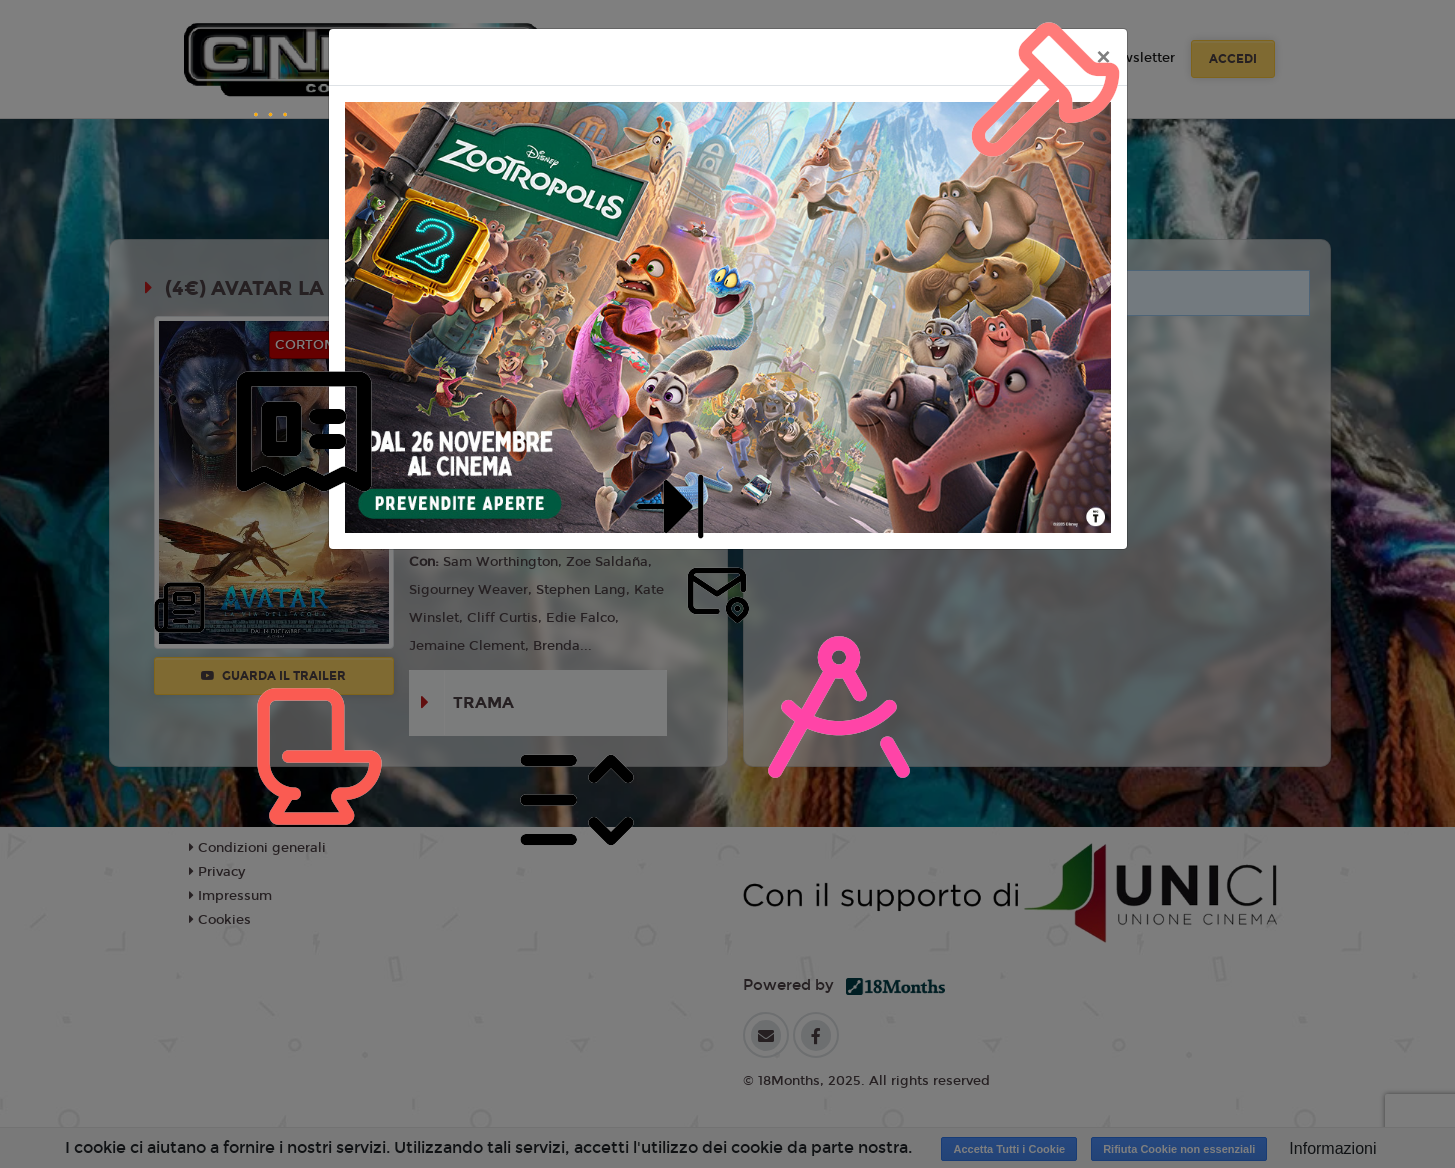 This screenshot has width=1455, height=1168. Describe the element at coordinates (671, 506) in the screenshot. I see `go to end of content or list` at that location.